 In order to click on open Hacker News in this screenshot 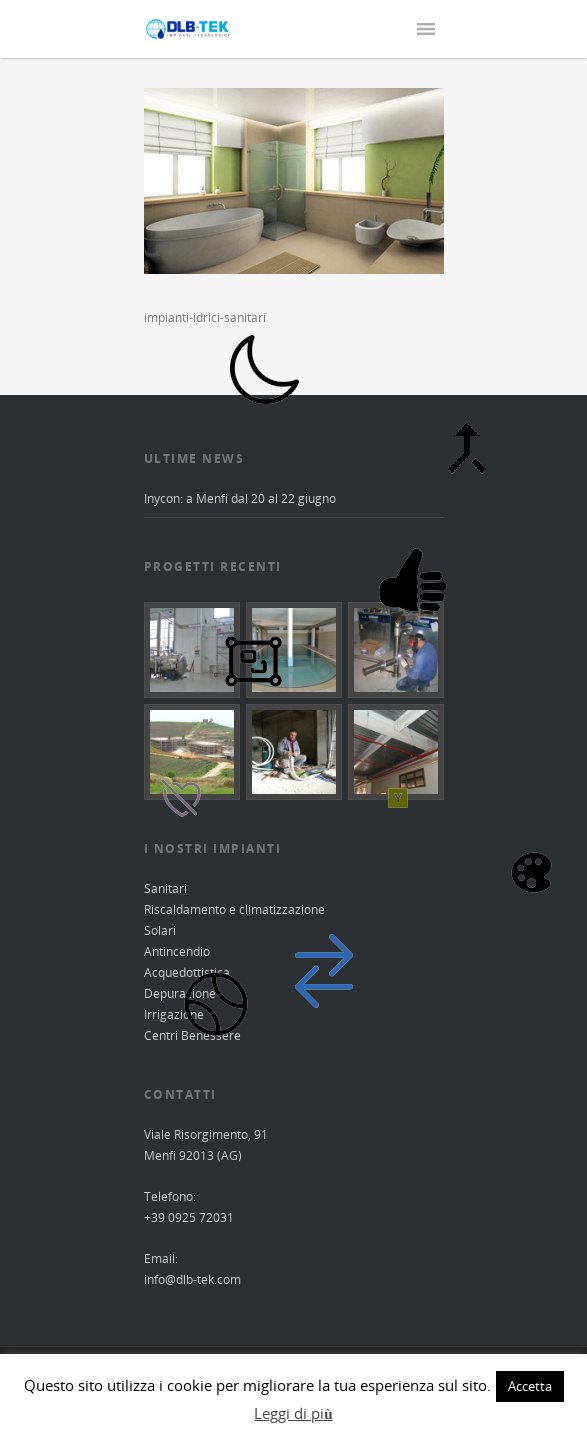, I will do `click(398, 798)`.